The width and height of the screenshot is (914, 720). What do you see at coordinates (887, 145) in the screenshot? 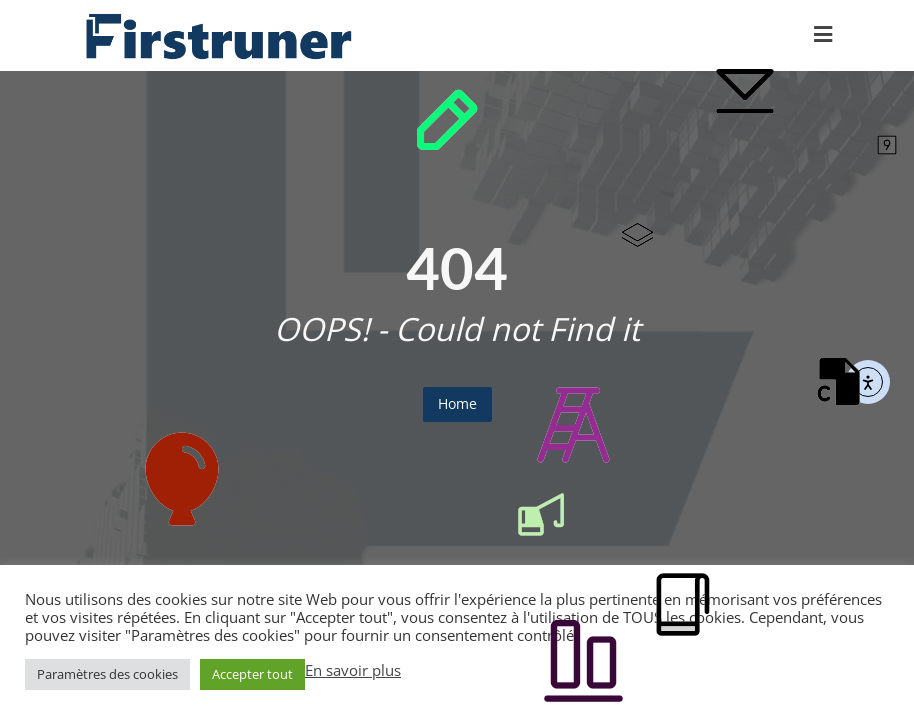
I see `select number nine from a keypad` at bounding box center [887, 145].